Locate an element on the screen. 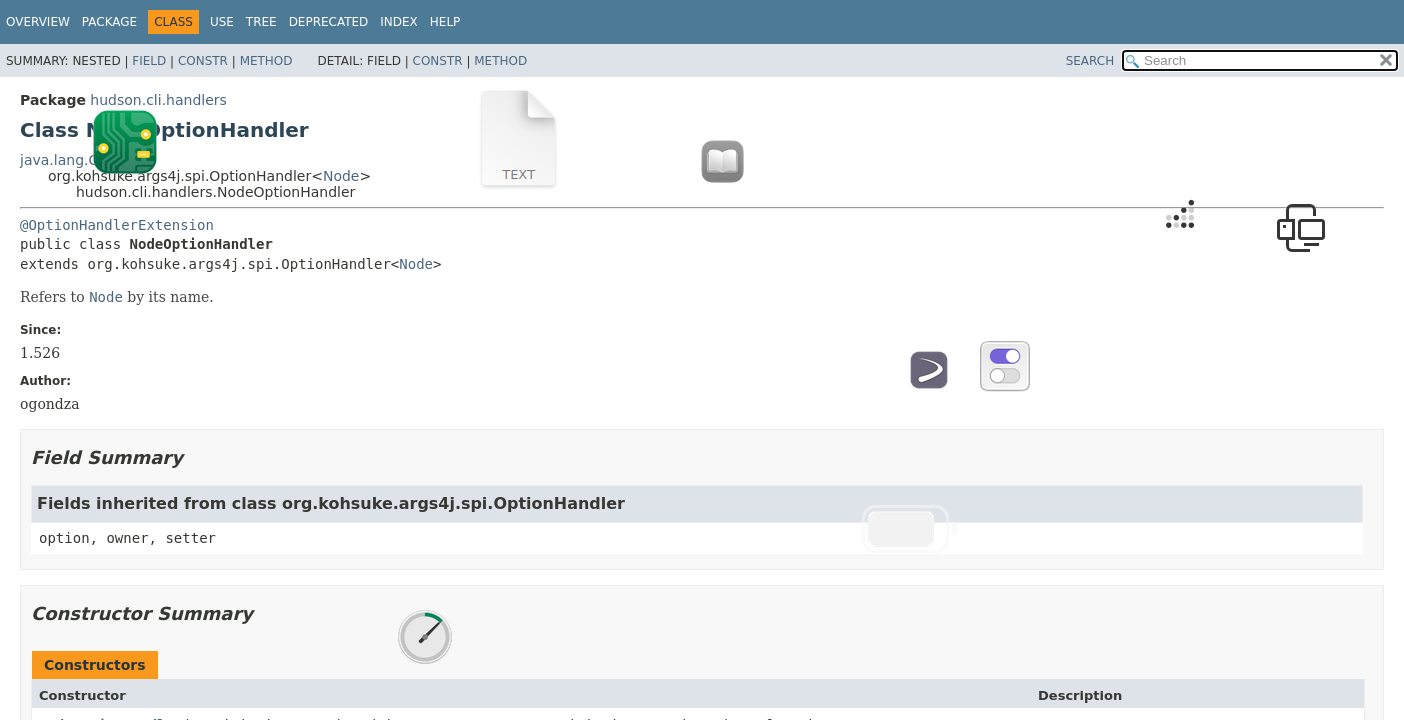 This screenshot has height=720, width=1404. open sysprof system profiler is located at coordinates (425, 637).